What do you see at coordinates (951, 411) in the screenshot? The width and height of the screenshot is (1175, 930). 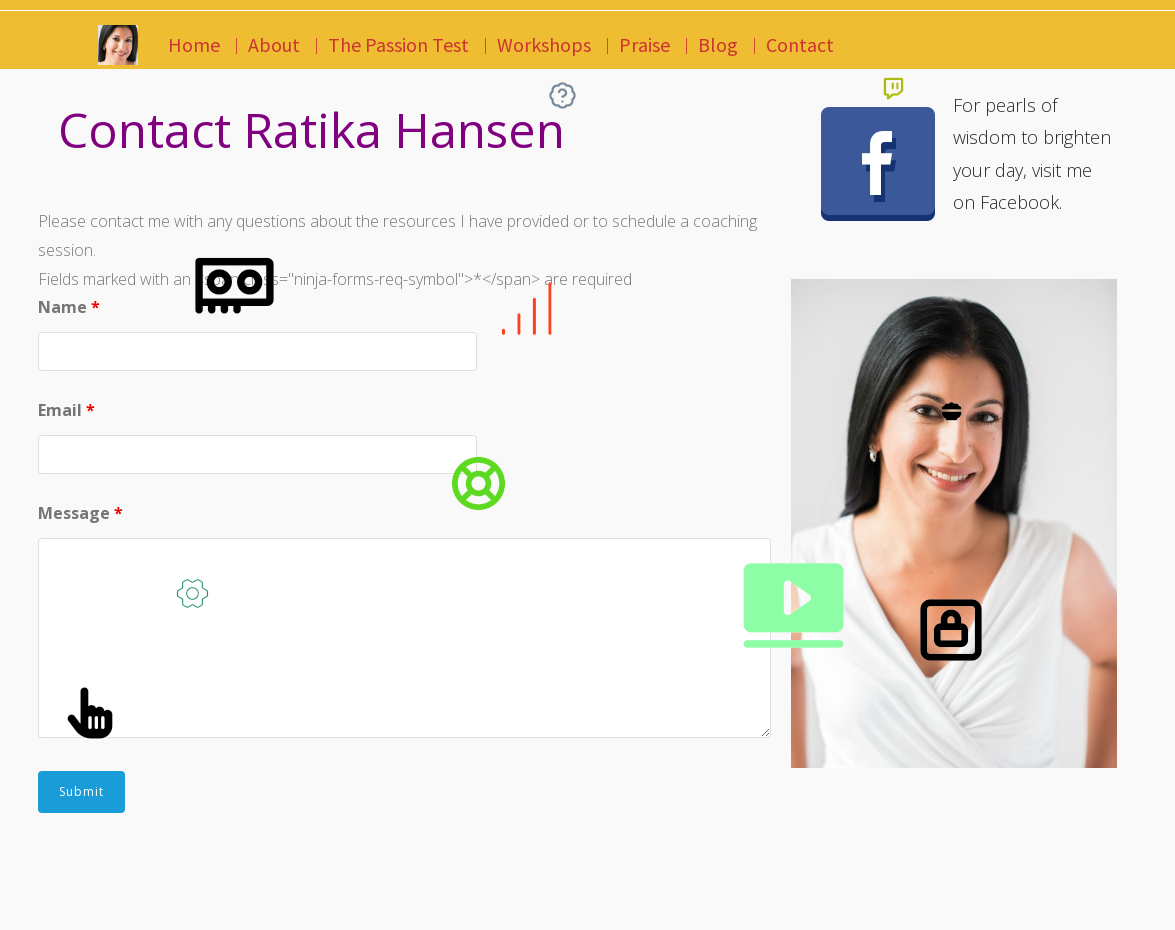 I see `view food or meal options` at bounding box center [951, 411].